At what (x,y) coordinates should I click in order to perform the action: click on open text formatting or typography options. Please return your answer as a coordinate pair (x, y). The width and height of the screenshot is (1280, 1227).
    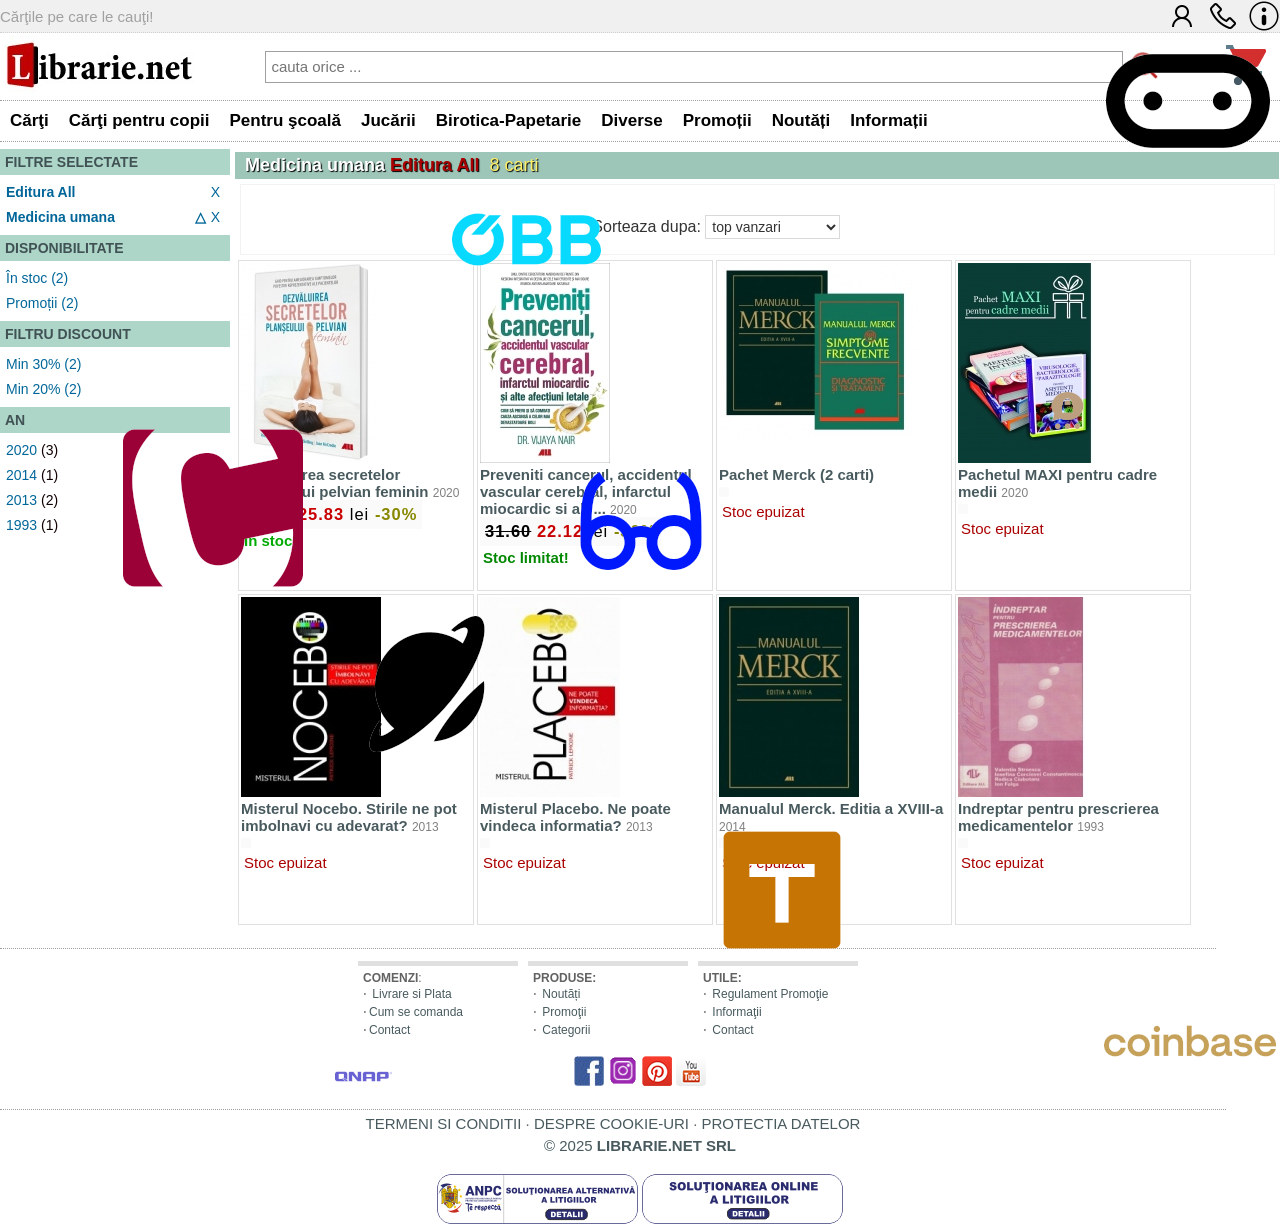
    Looking at the image, I should click on (782, 890).